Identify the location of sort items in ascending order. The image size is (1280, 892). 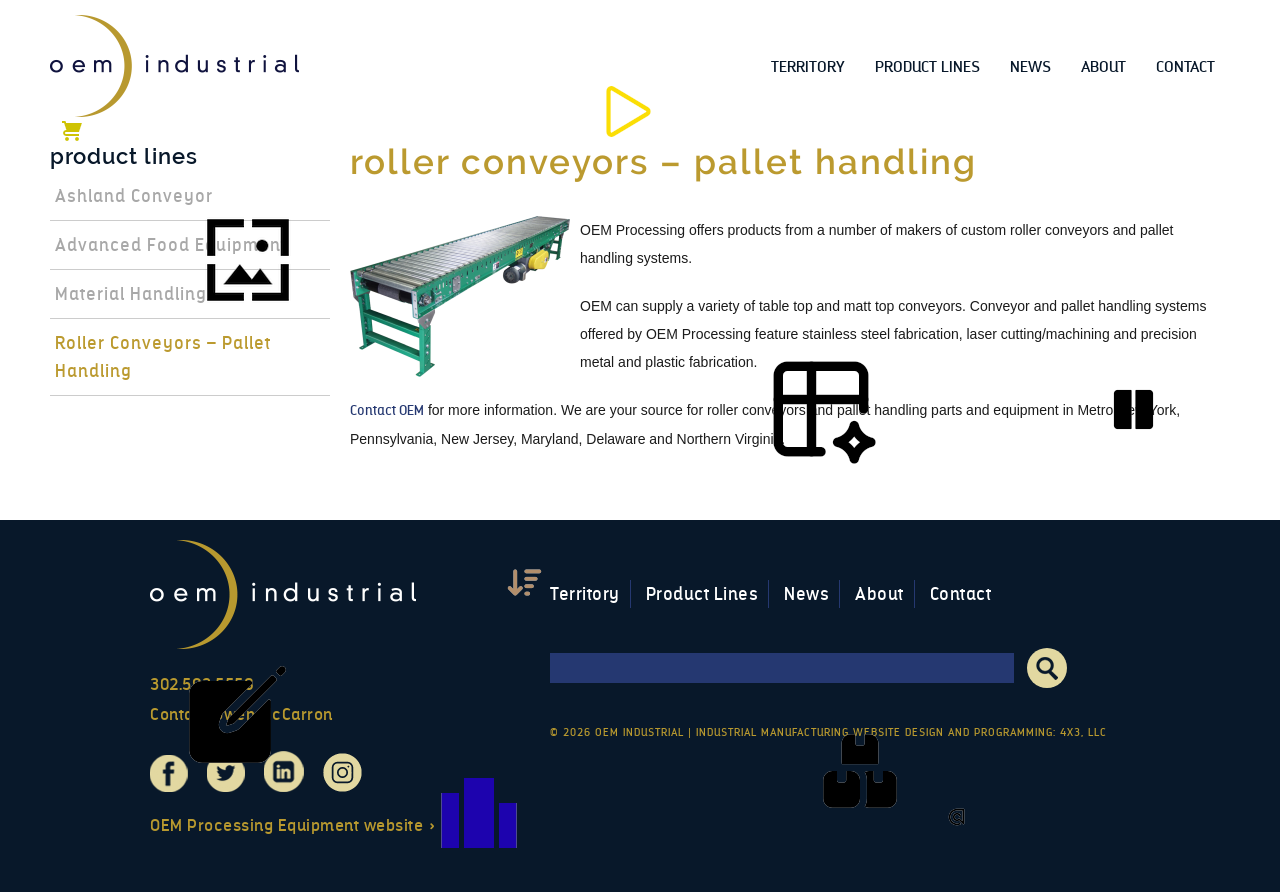
(524, 582).